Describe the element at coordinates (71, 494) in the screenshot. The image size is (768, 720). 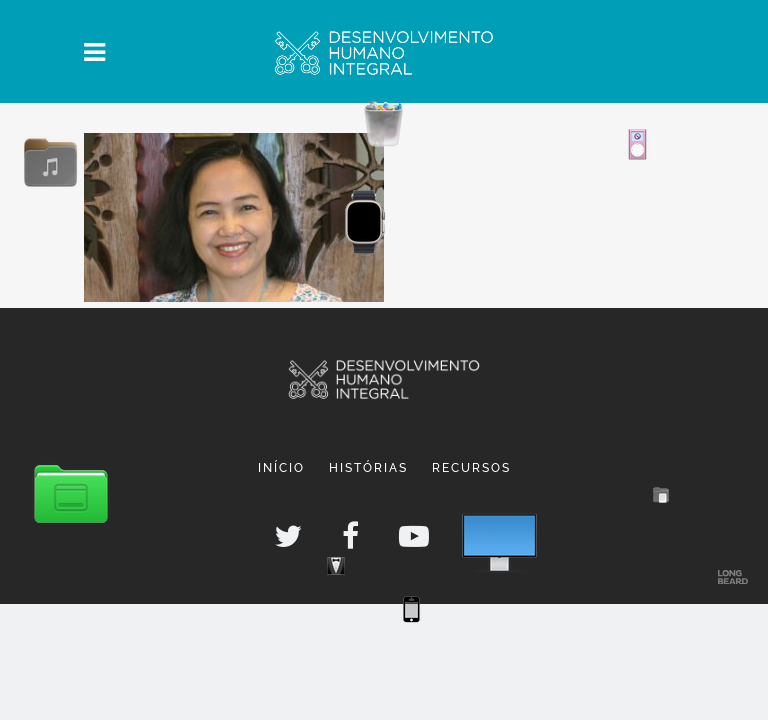
I see `open desktop folder` at that location.